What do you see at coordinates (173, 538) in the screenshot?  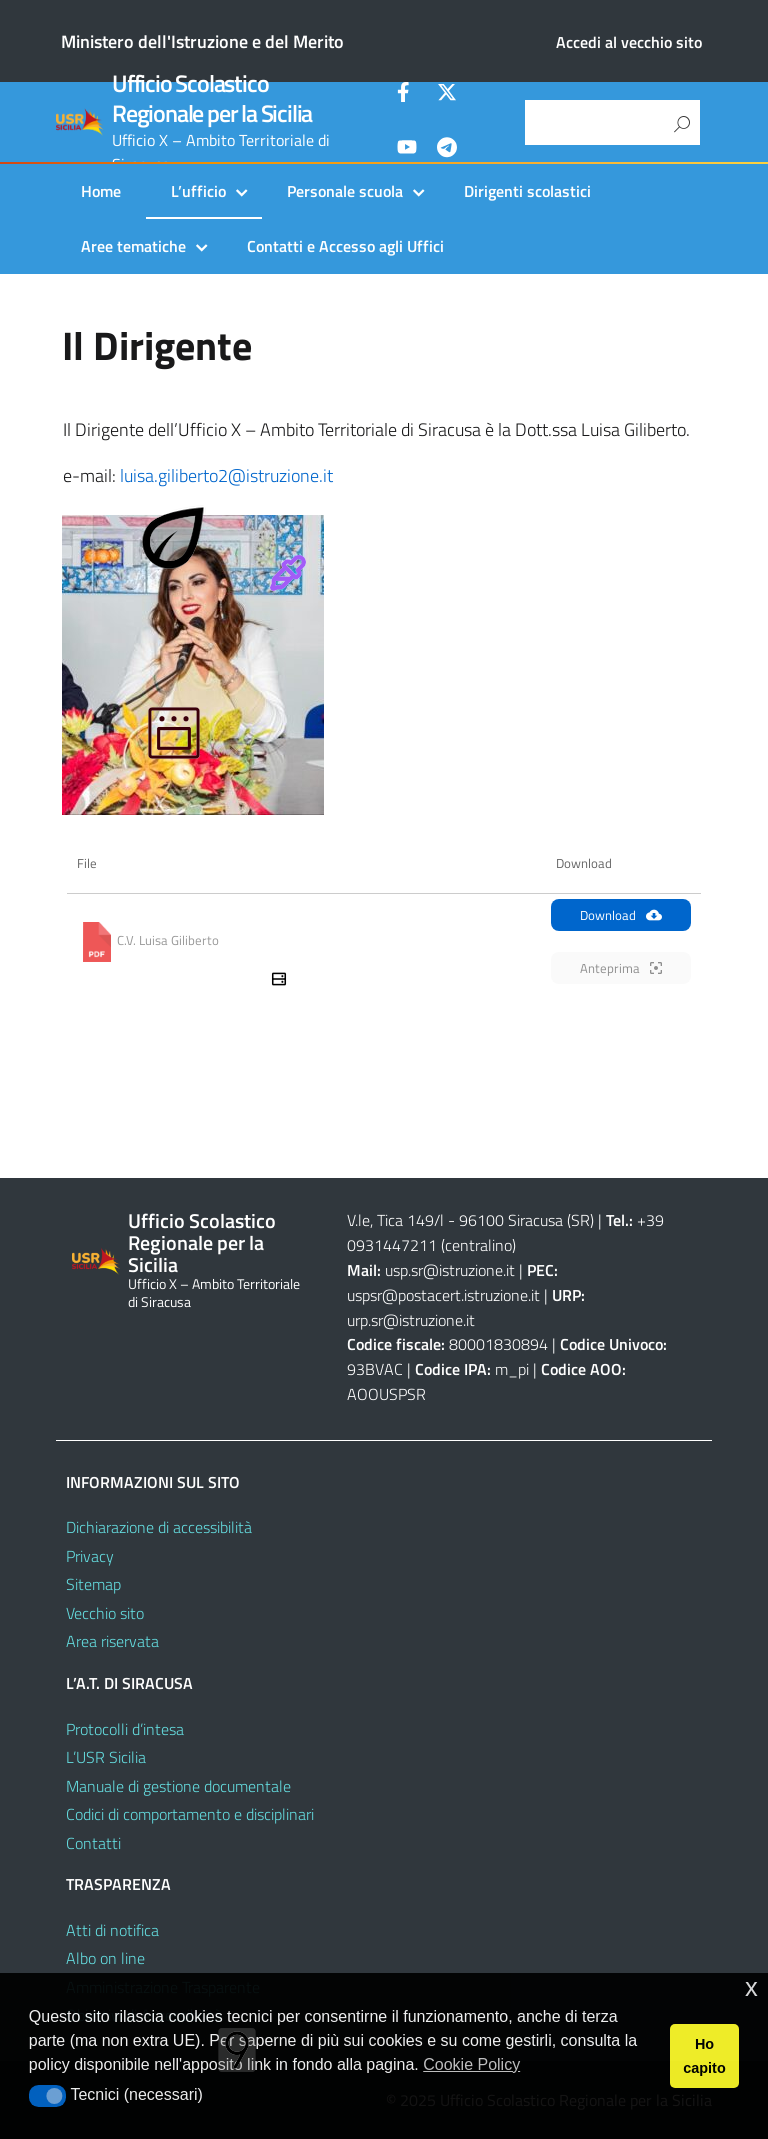 I see `indicates eco-friendly or sustainable option` at bounding box center [173, 538].